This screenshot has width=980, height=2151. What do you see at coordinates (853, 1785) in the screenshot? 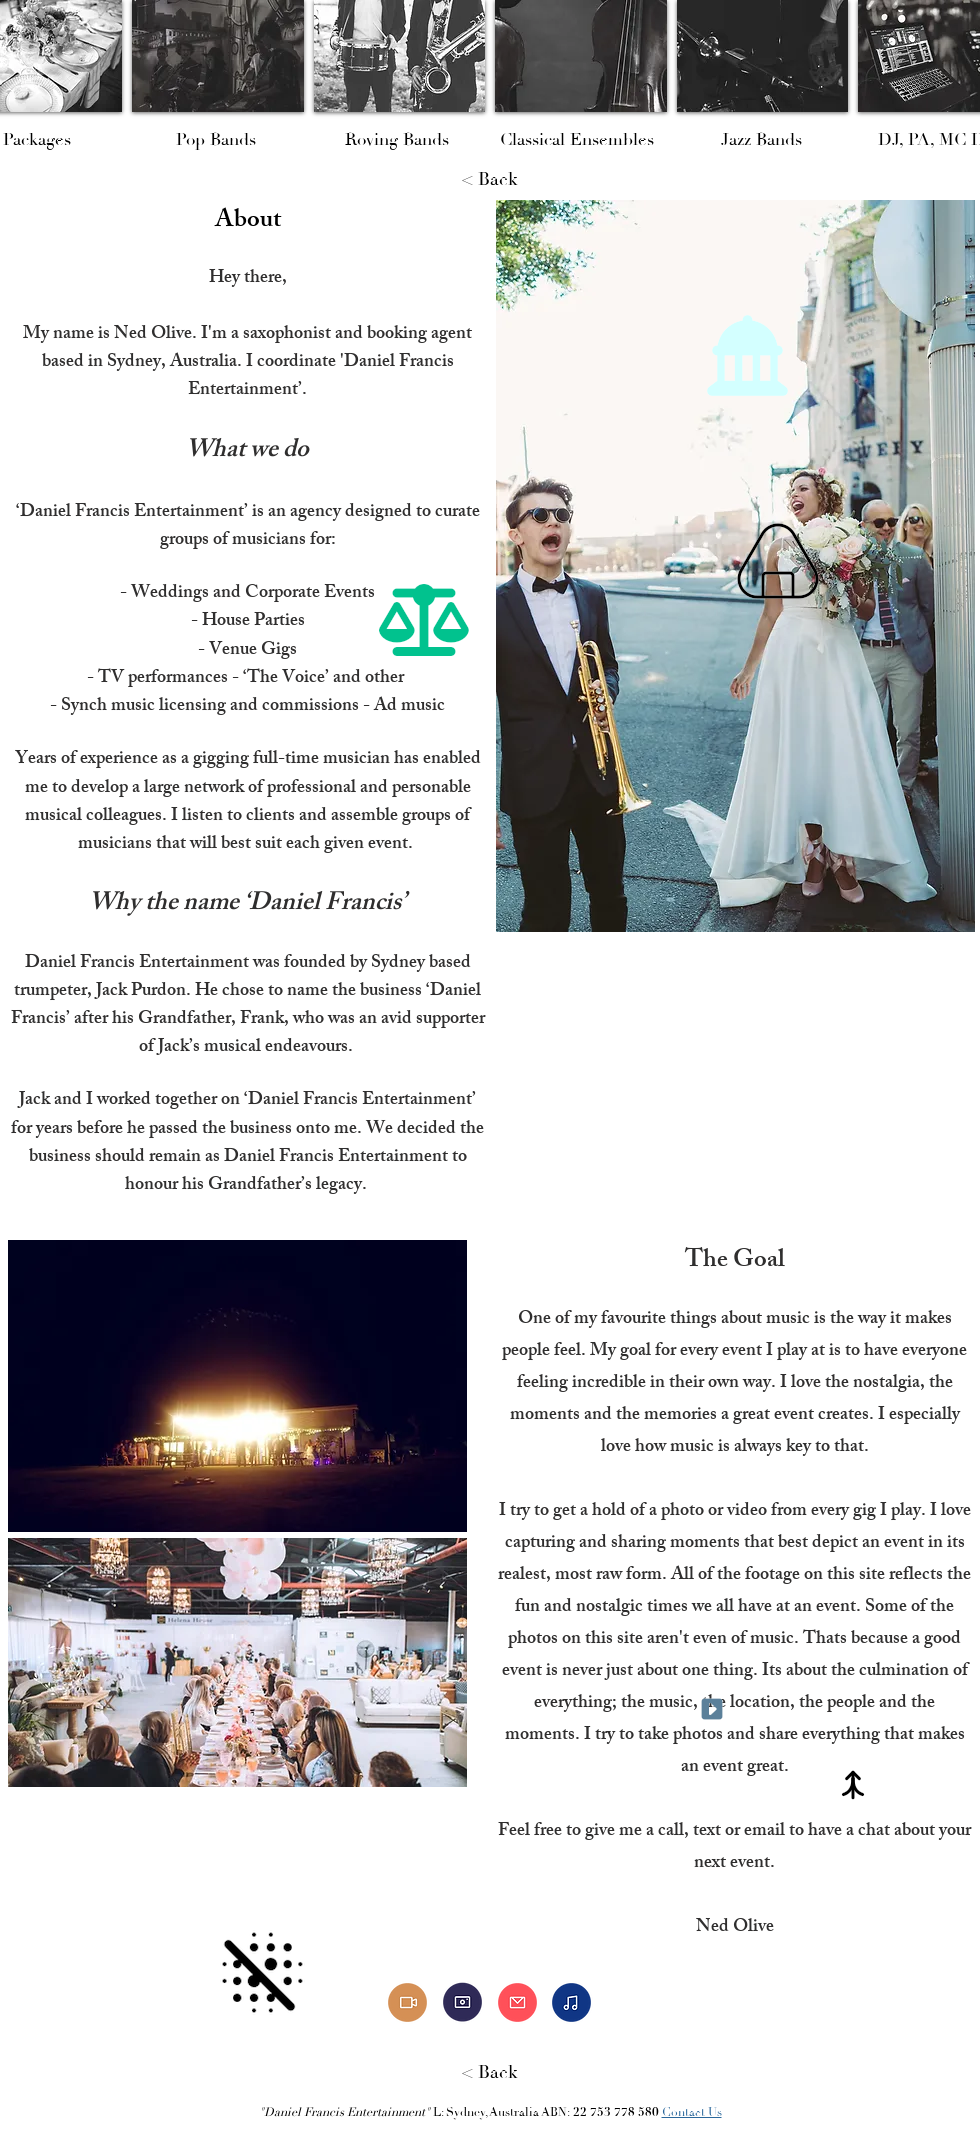
I see `merge two branches or paths together` at bounding box center [853, 1785].